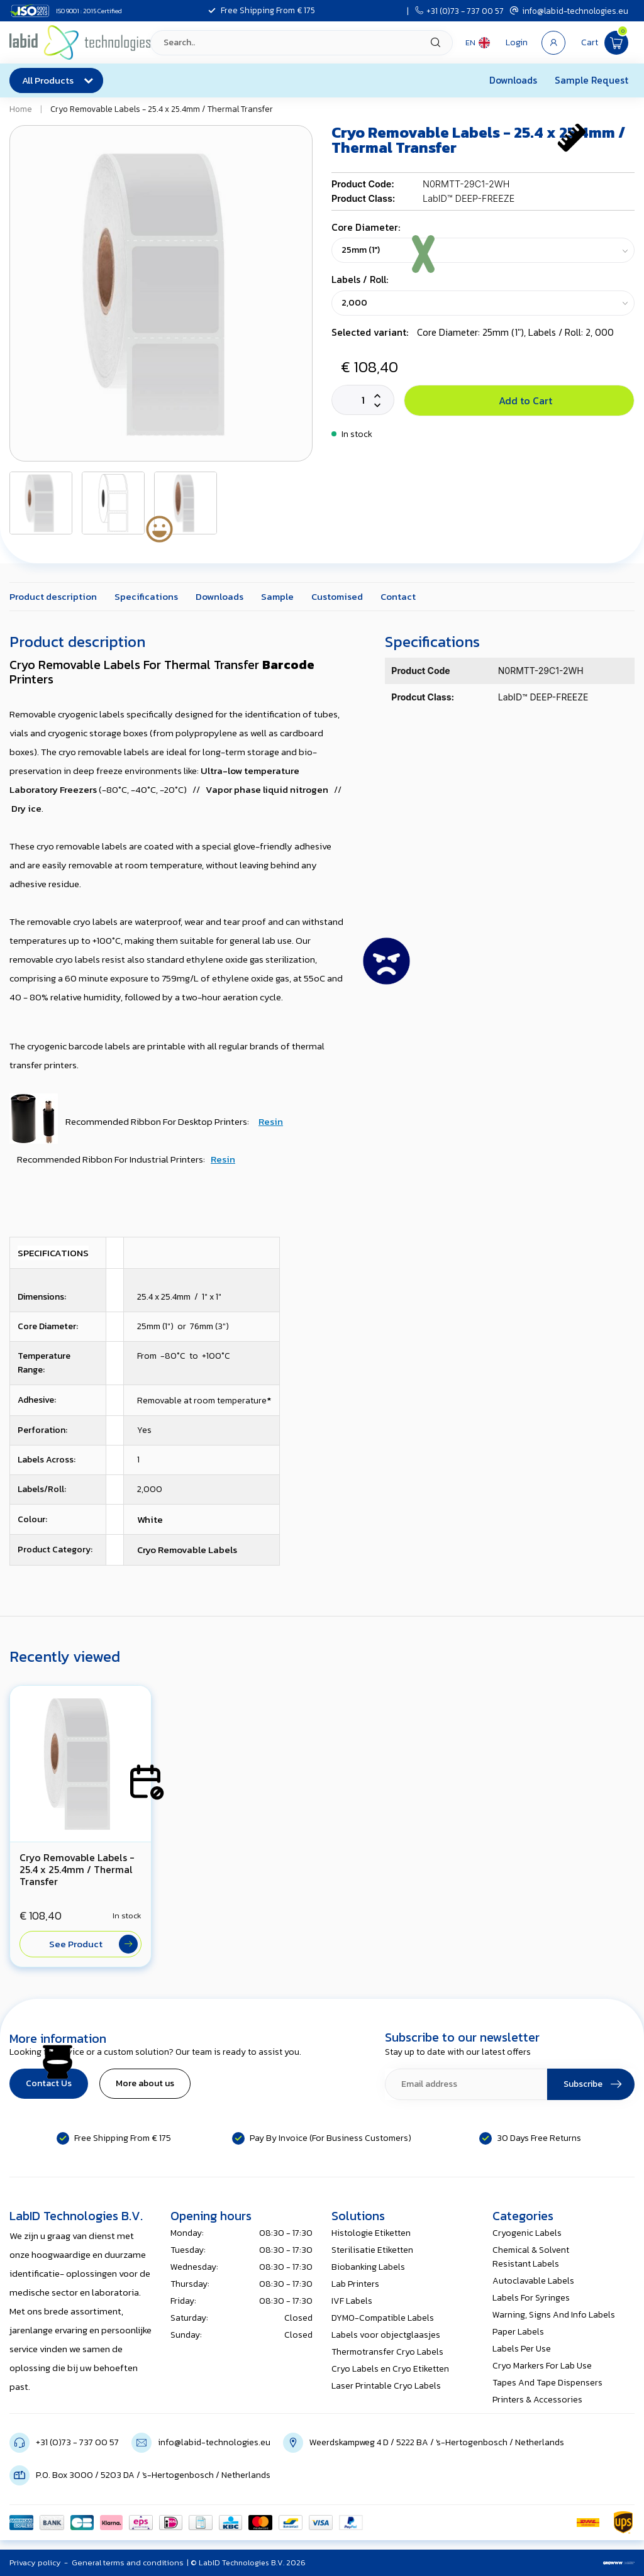  I want to click on react to a message with anger, so click(386, 961).